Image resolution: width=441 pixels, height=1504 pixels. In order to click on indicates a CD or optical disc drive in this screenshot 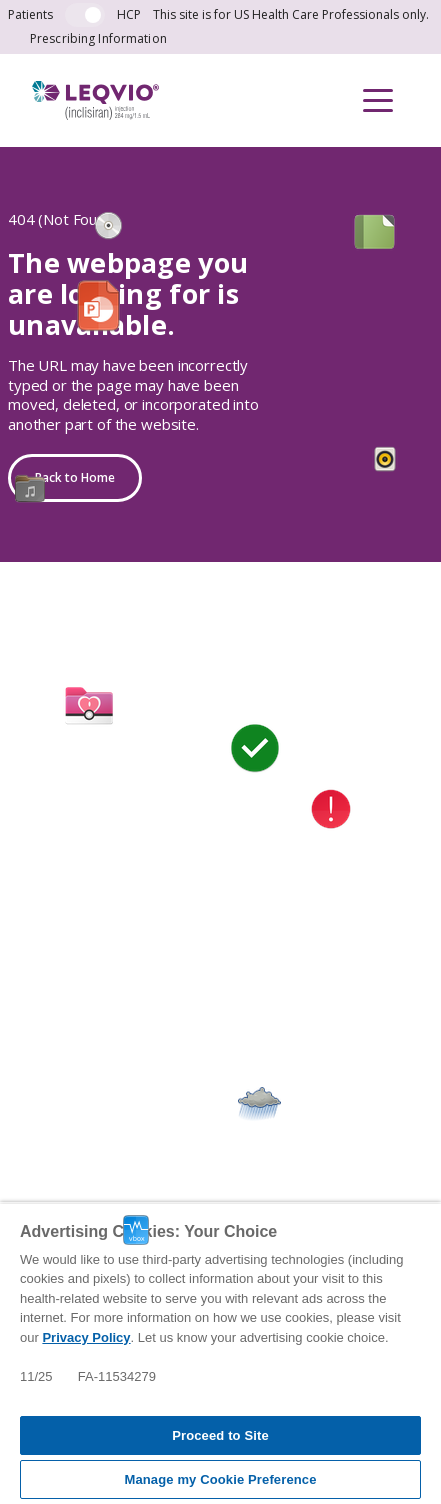, I will do `click(108, 225)`.